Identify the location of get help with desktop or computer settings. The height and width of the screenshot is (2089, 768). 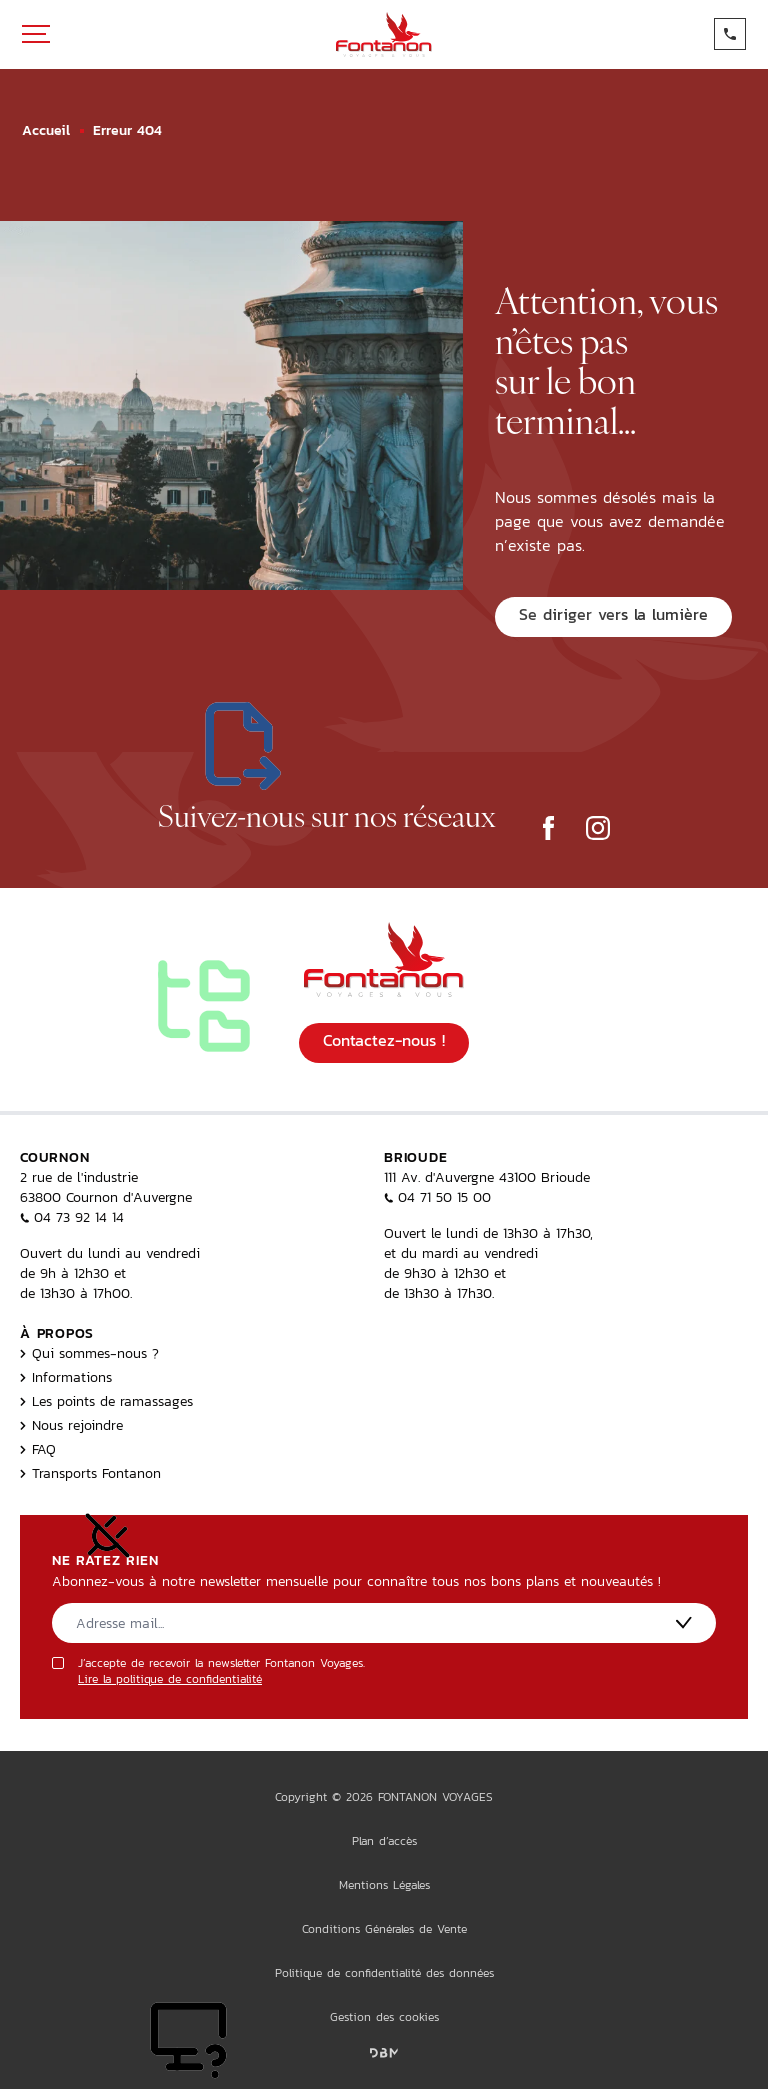
(188, 2036).